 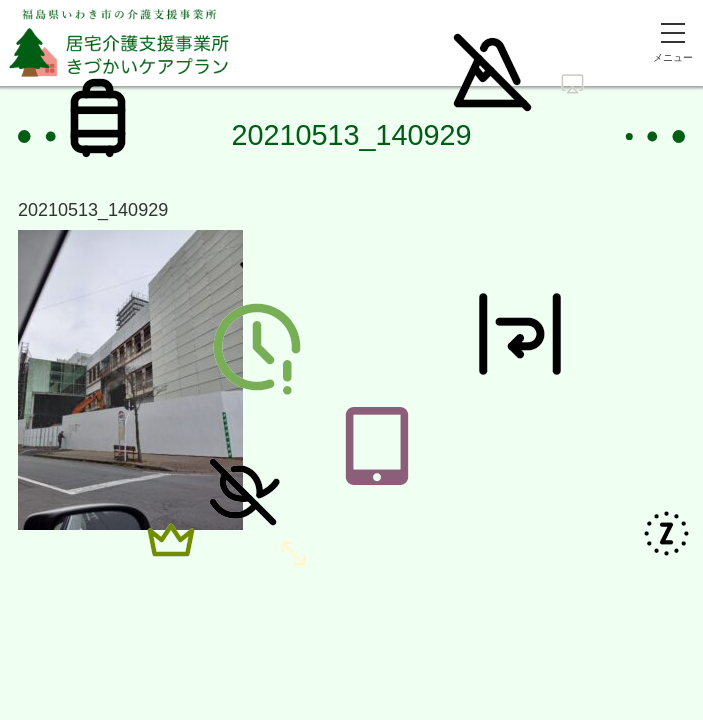 What do you see at coordinates (377, 446) in the screenshot?
I see `switch to tablet view` at bounding box center [377, 446].